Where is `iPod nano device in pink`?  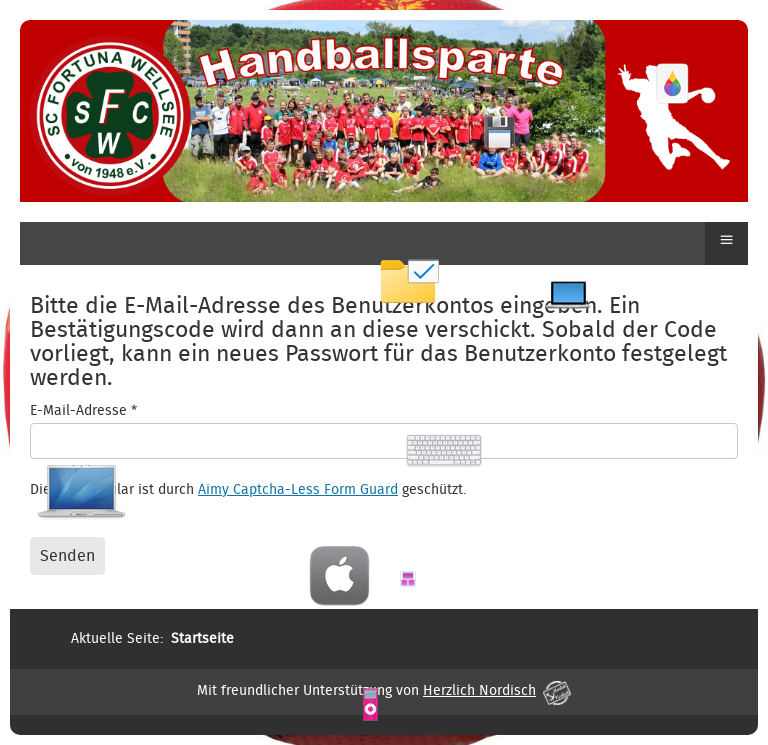
iPod nano device in pink is located at coordinates (370, 704).